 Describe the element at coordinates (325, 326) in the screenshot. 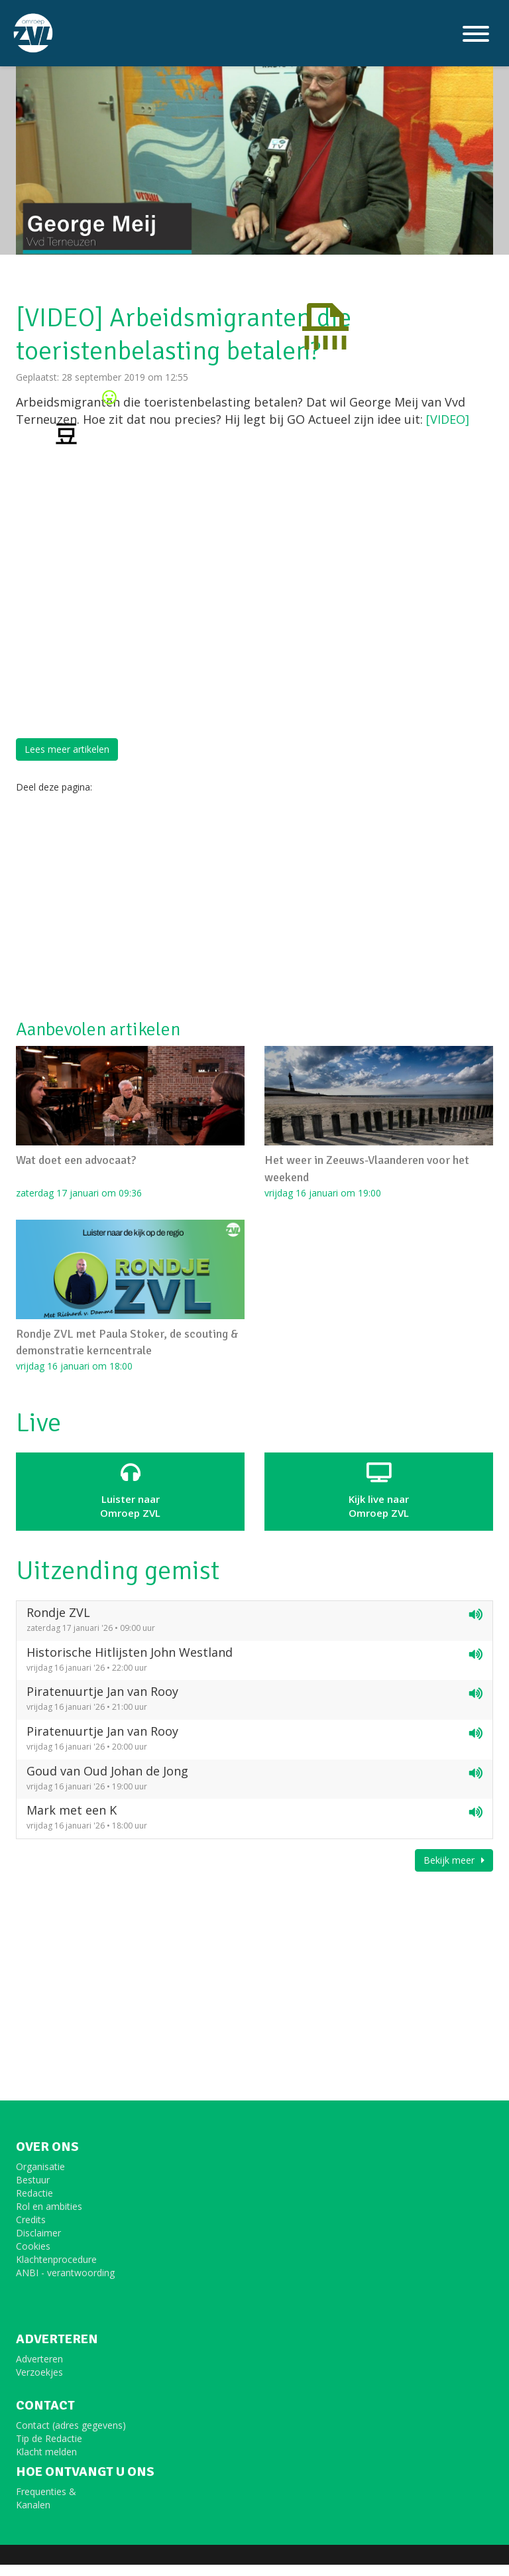

I see `permanently delete a document` at that location.